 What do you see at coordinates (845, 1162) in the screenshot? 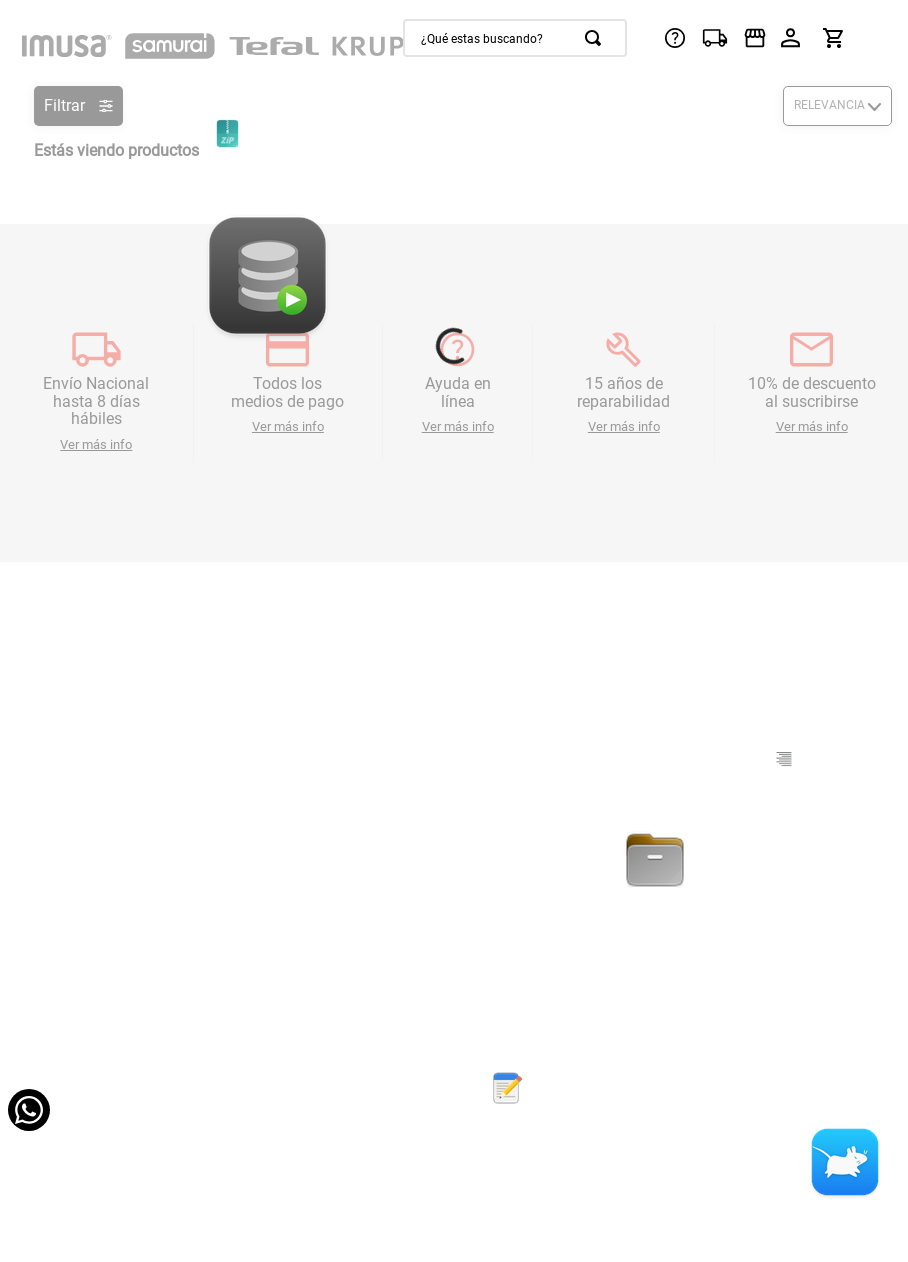
I see `launch xfce desktop environment` at bounding box center [845, 1162].